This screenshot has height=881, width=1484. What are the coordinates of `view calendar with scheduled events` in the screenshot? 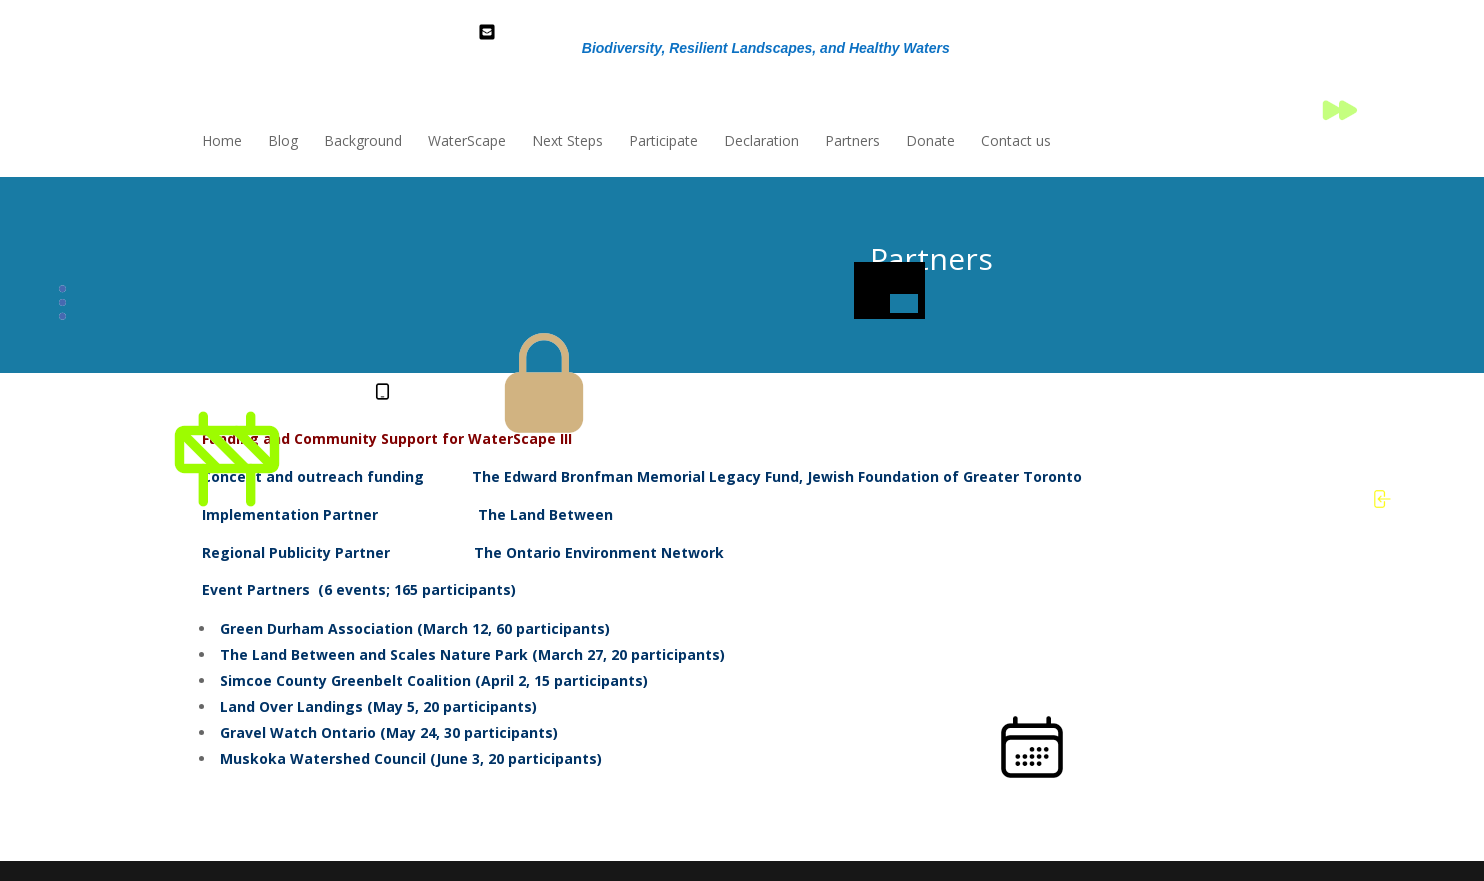 It's located at (1032, 747).